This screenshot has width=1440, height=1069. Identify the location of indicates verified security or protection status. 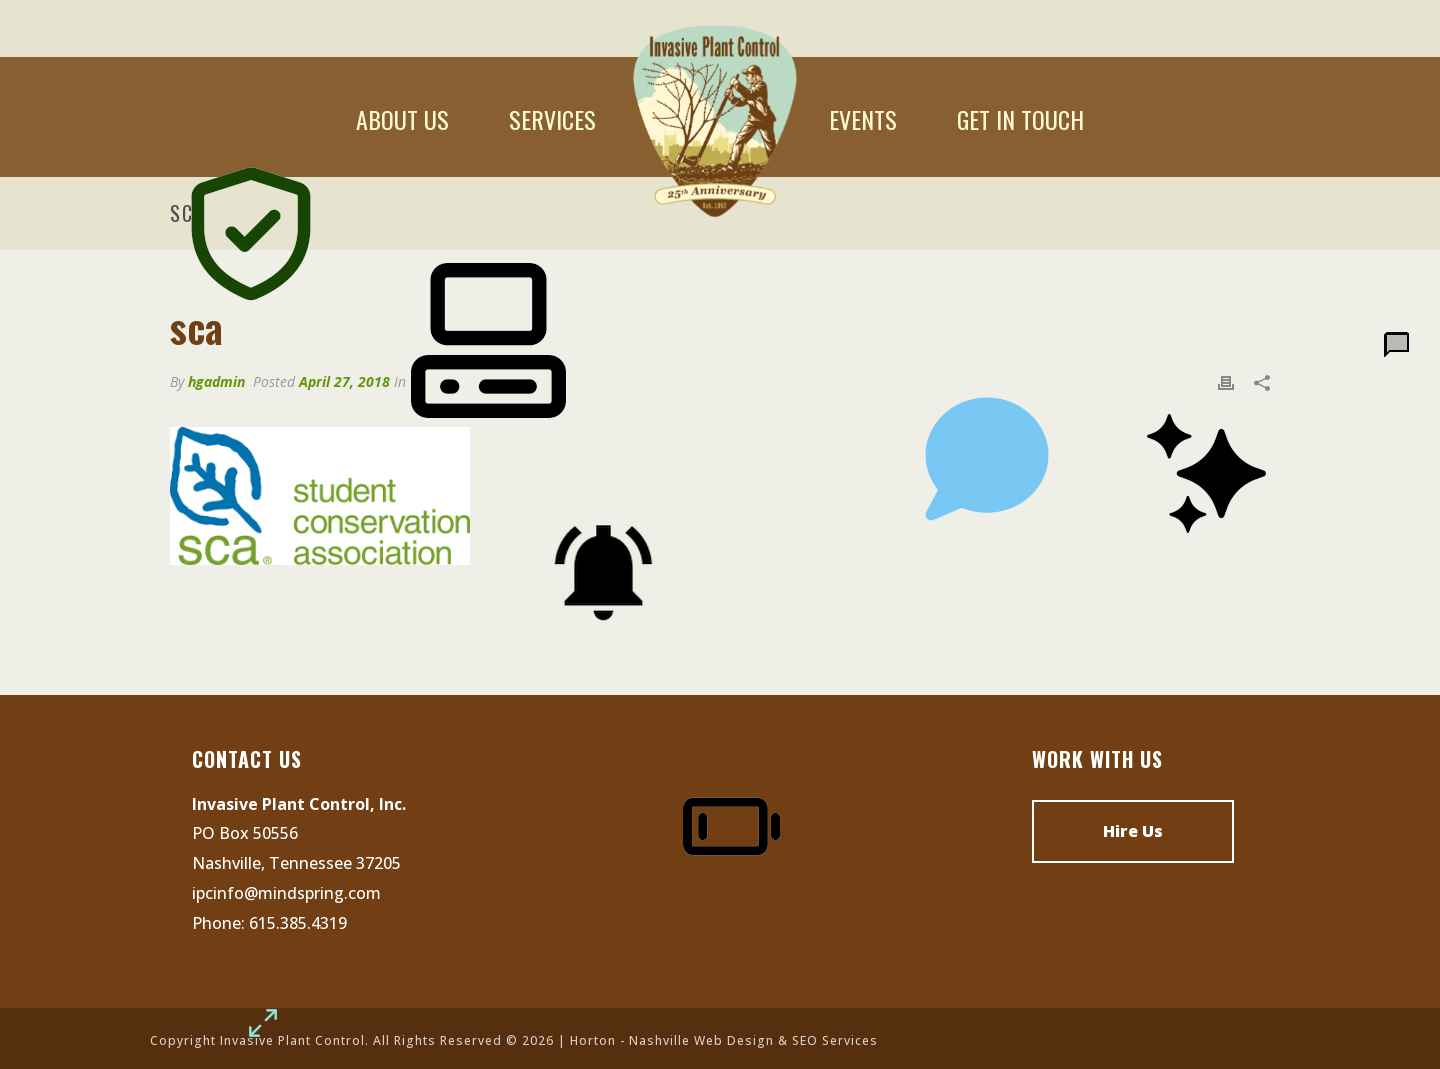
(251, 235).